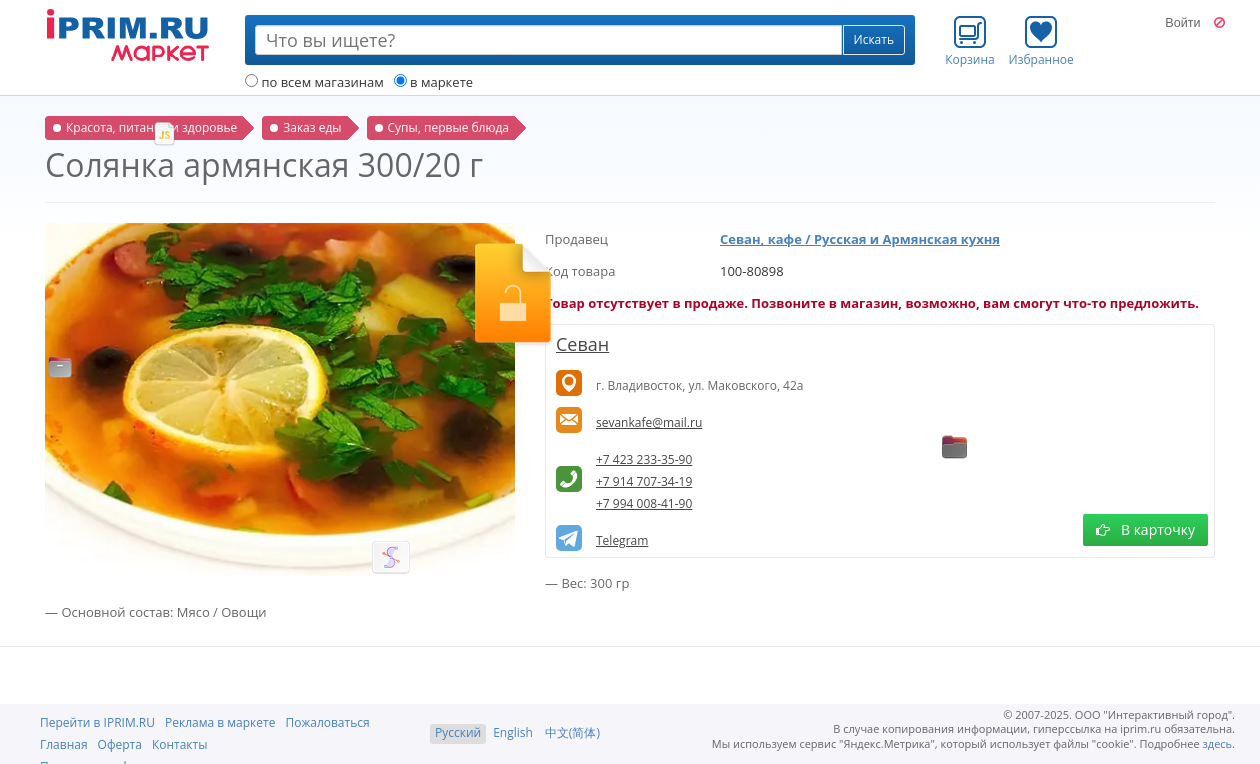 This screenshot has width=1260, height=764. Describe the element at coordinates (513, 295) in the screenshot. I see `a skgc file type associated with security or encryption` at that location.